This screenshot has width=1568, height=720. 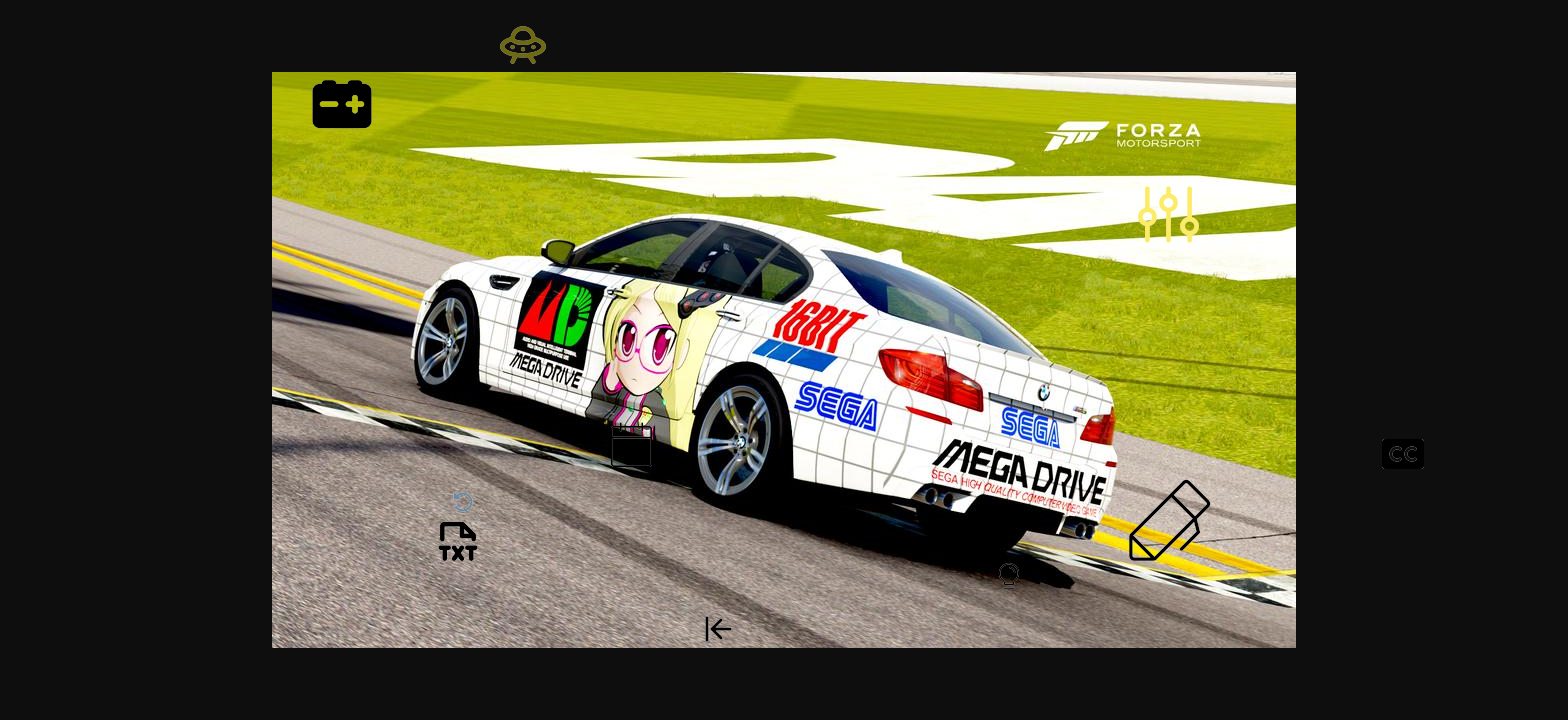 I want to click on edit or modify content, so click(x=1168, y=522).